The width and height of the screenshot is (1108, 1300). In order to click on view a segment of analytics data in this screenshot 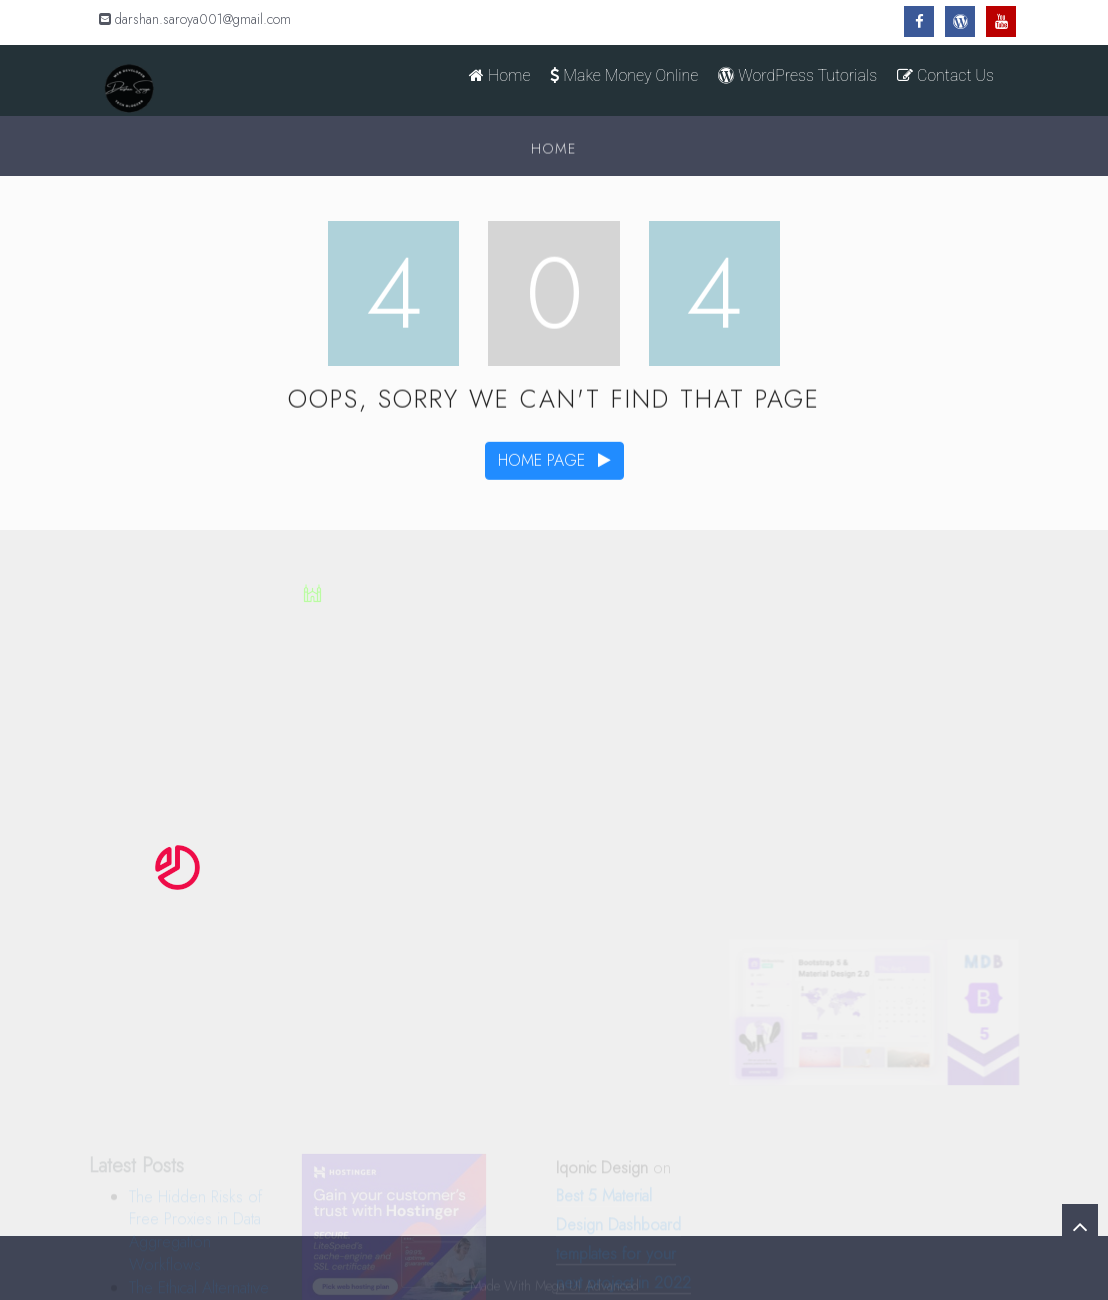, I will do `click(177, 867)`.